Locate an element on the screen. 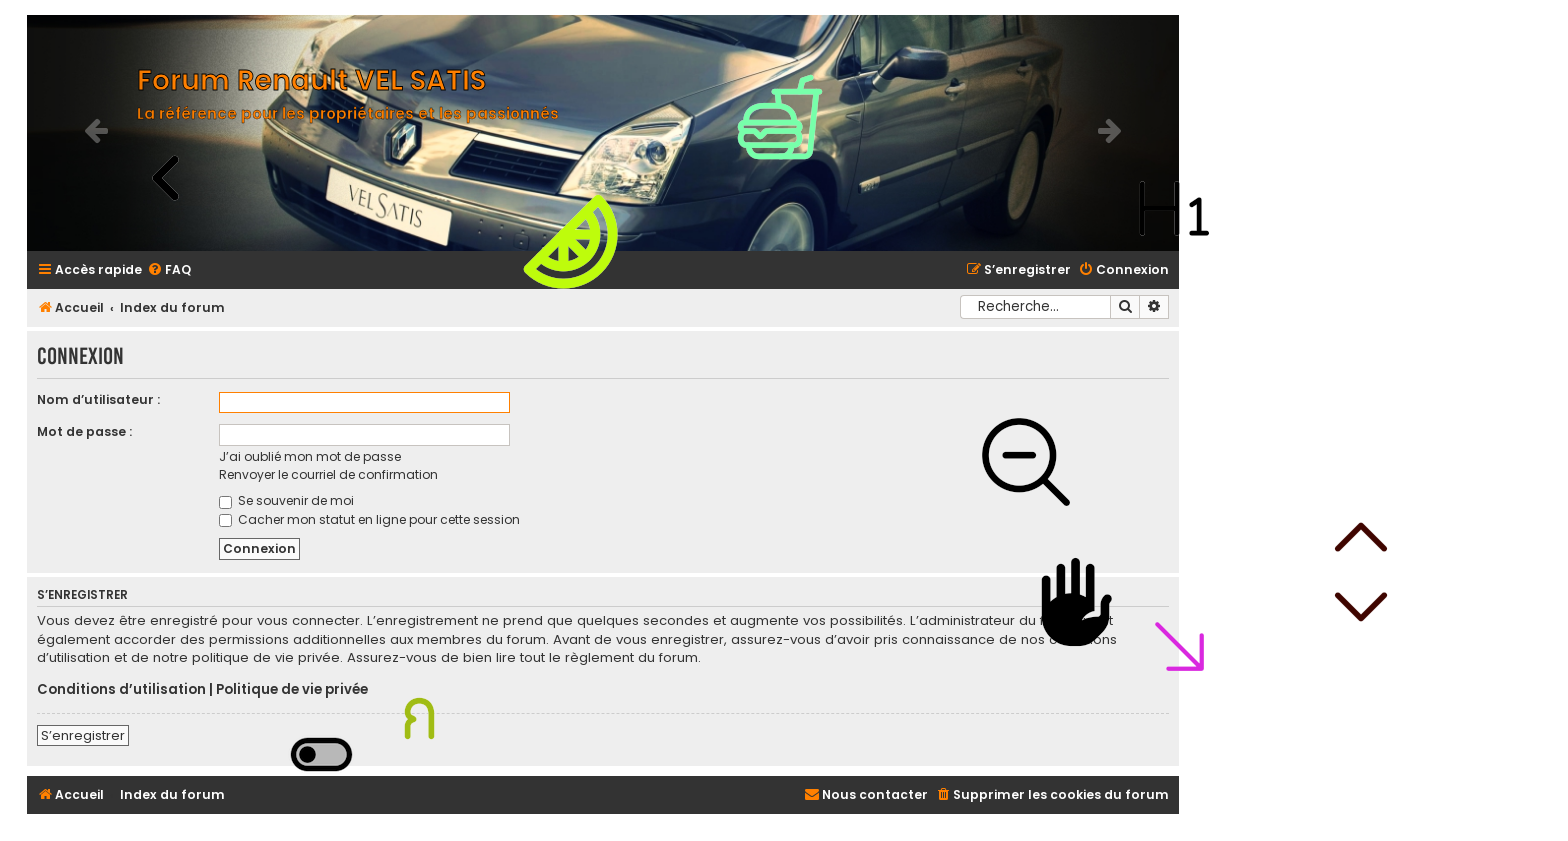  switch to Thai language input is located at coordinates (419, 718).